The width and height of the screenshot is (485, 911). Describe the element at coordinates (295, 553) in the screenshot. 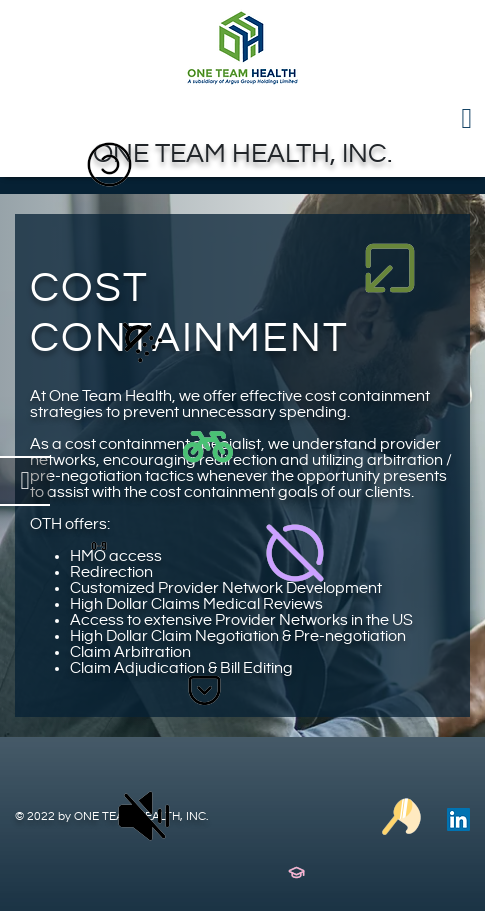

I see `indicates a disabled or inactive state` at that location.